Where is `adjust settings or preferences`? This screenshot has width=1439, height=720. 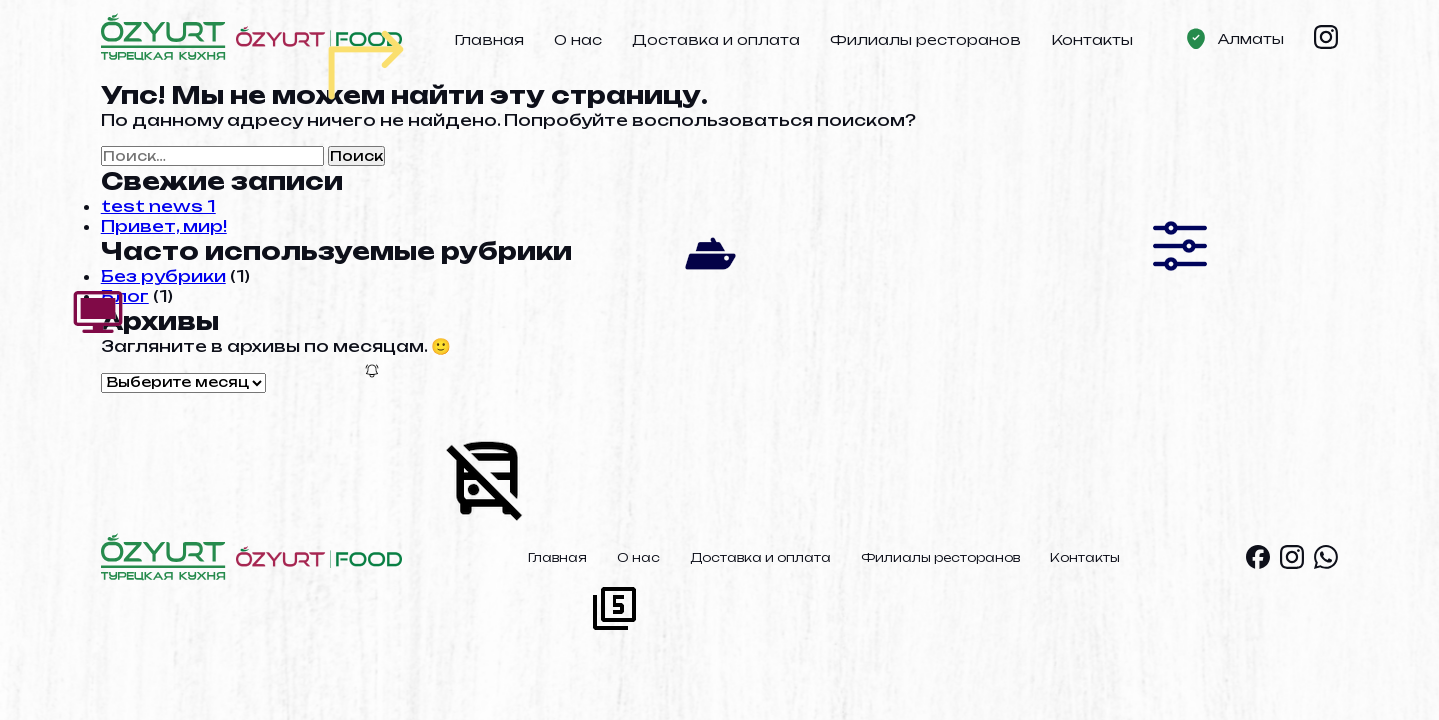 adjust settings or preferences is located at coordinates (1180, 246).